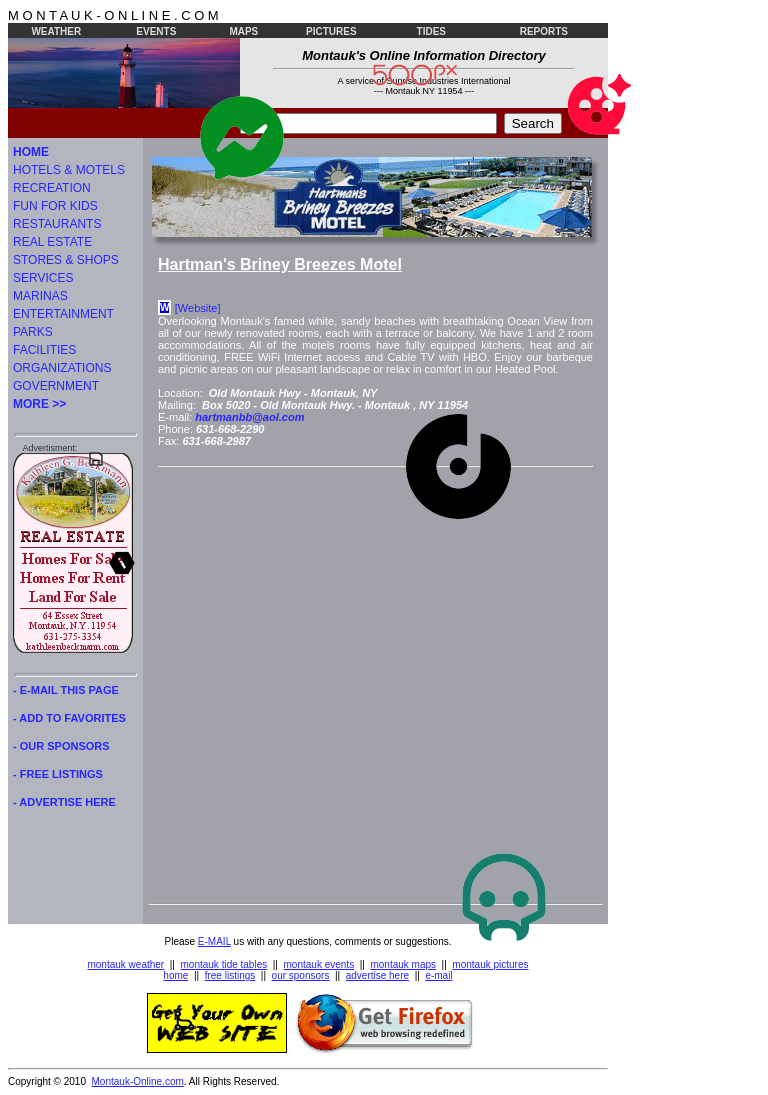  Describe the element at coordinates (596, 105) in the screenshot. I see `generate AI-powered video content` at that location.